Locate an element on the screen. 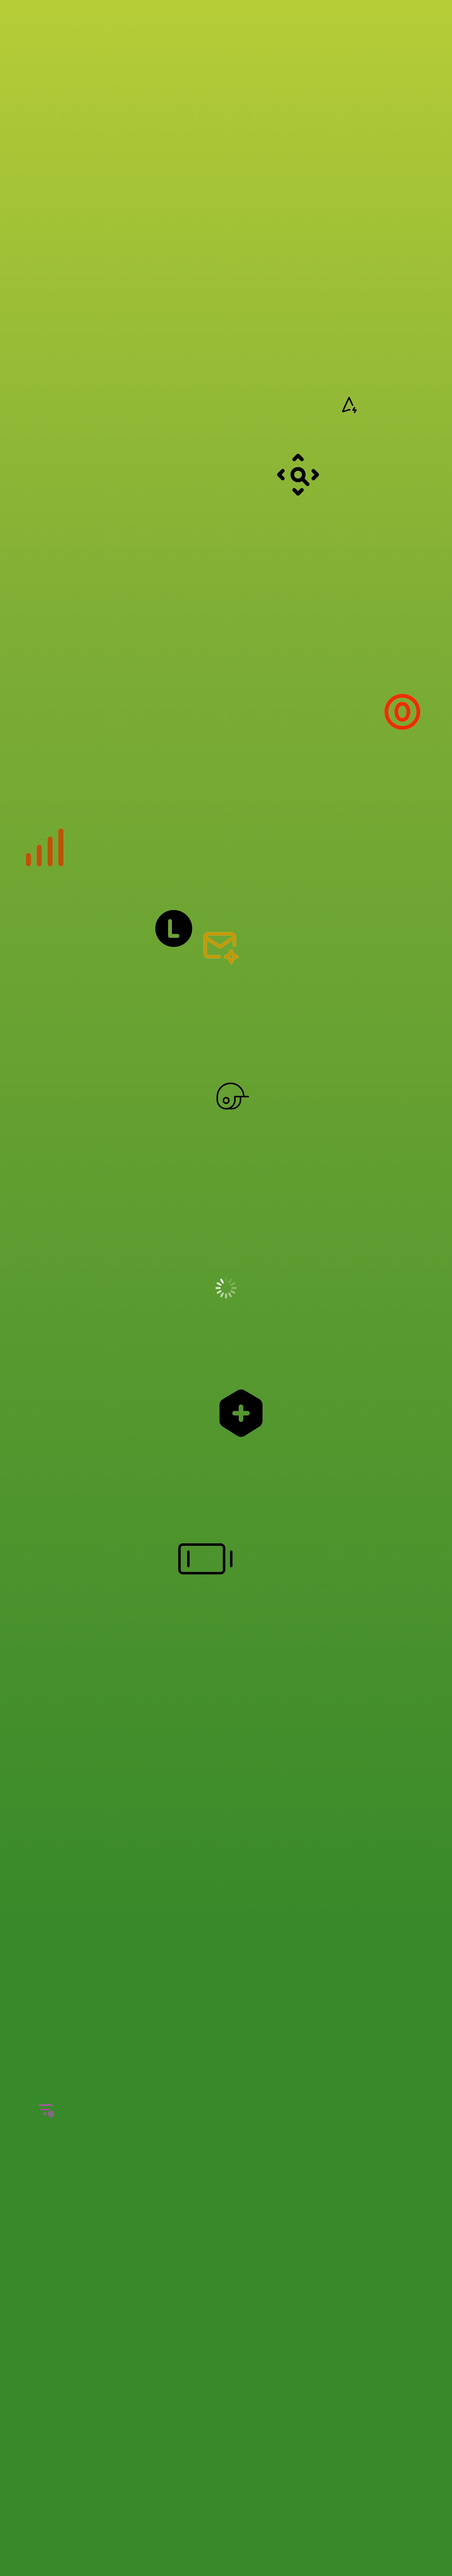 The image size is (452, 2576). indicates full signal strength is located at coordinates (44, 847).